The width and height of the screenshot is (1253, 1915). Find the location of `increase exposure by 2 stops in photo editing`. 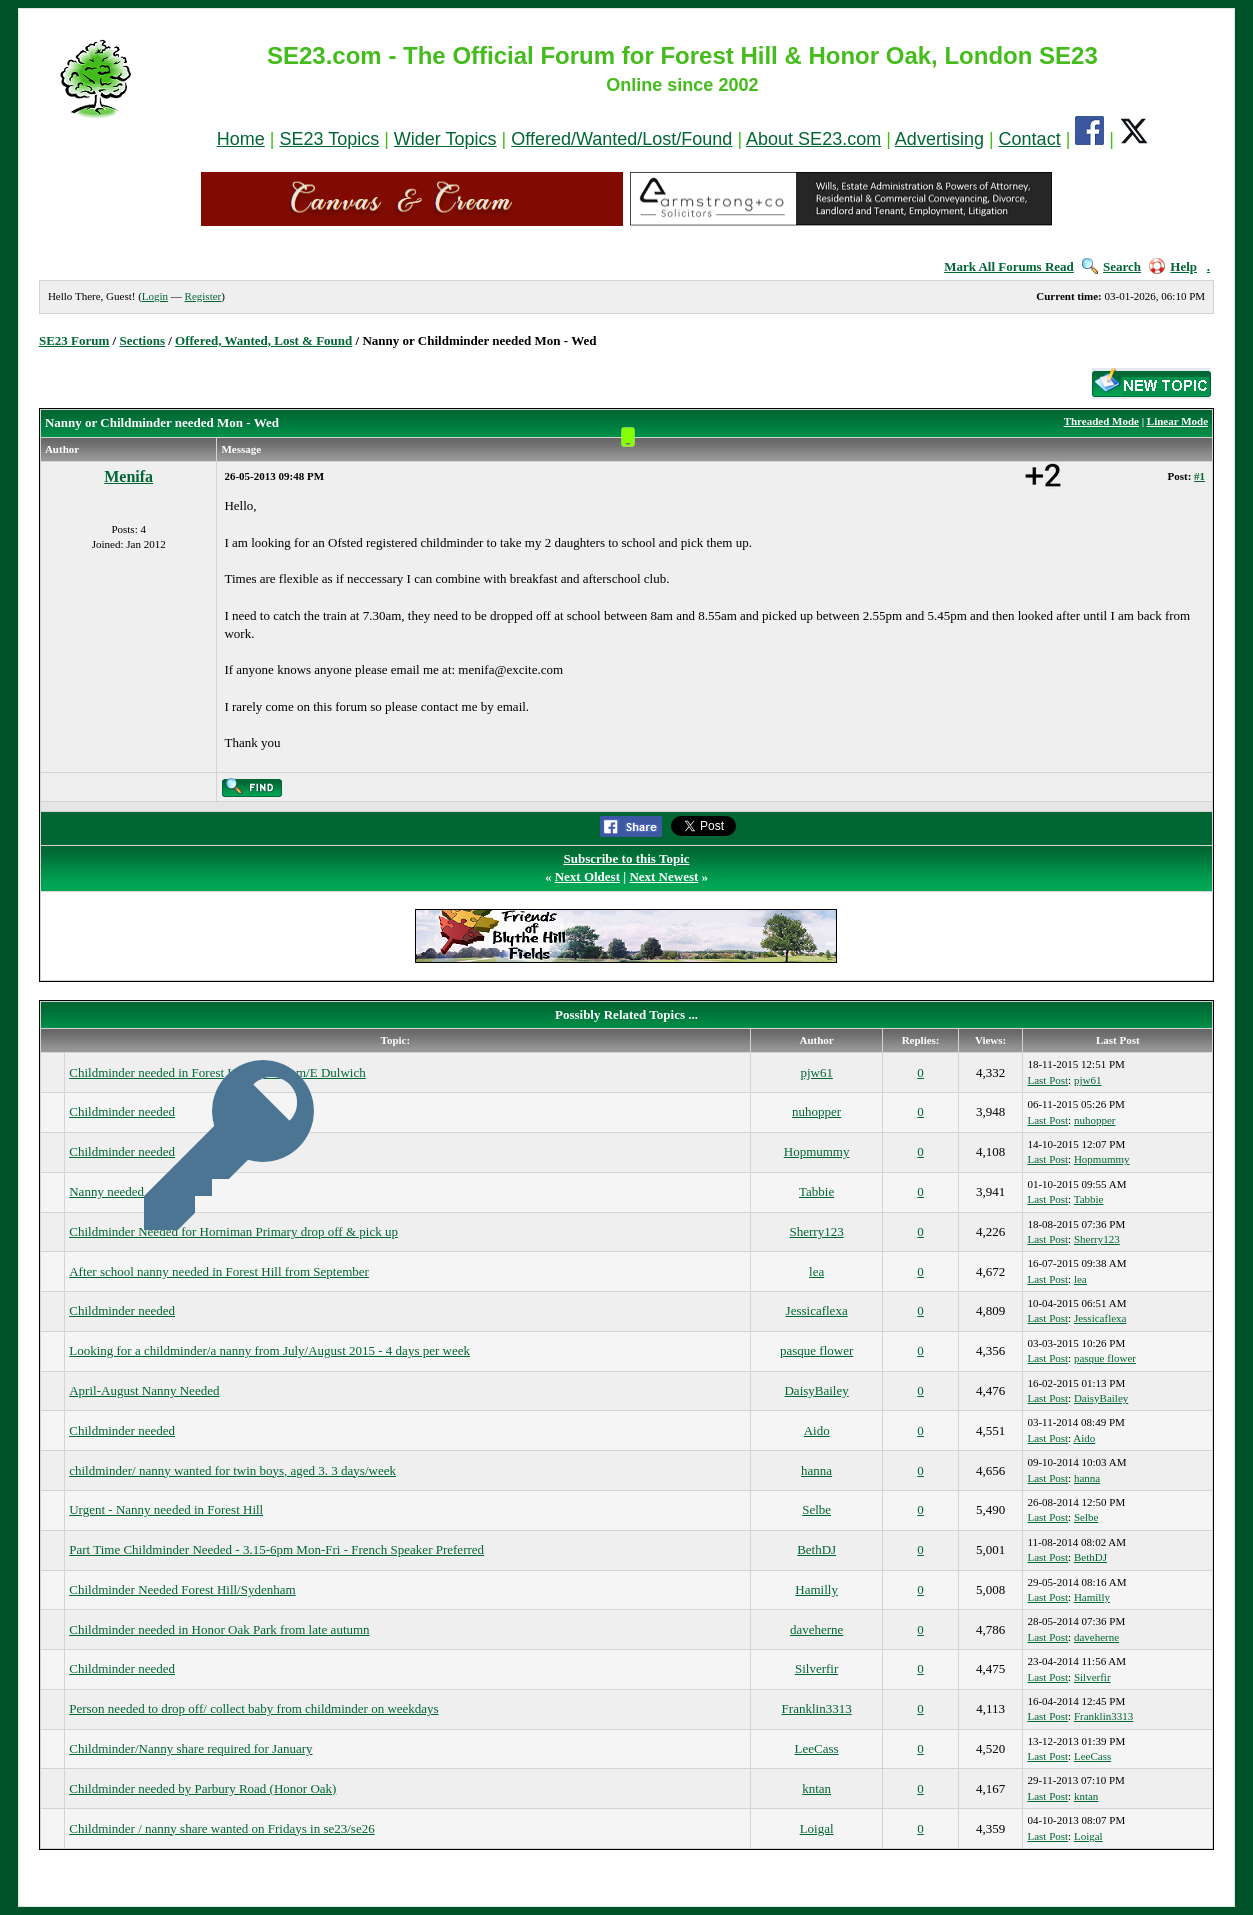

increase exposure by 2 stops in photo editing is located at coordinates (1043, 476).